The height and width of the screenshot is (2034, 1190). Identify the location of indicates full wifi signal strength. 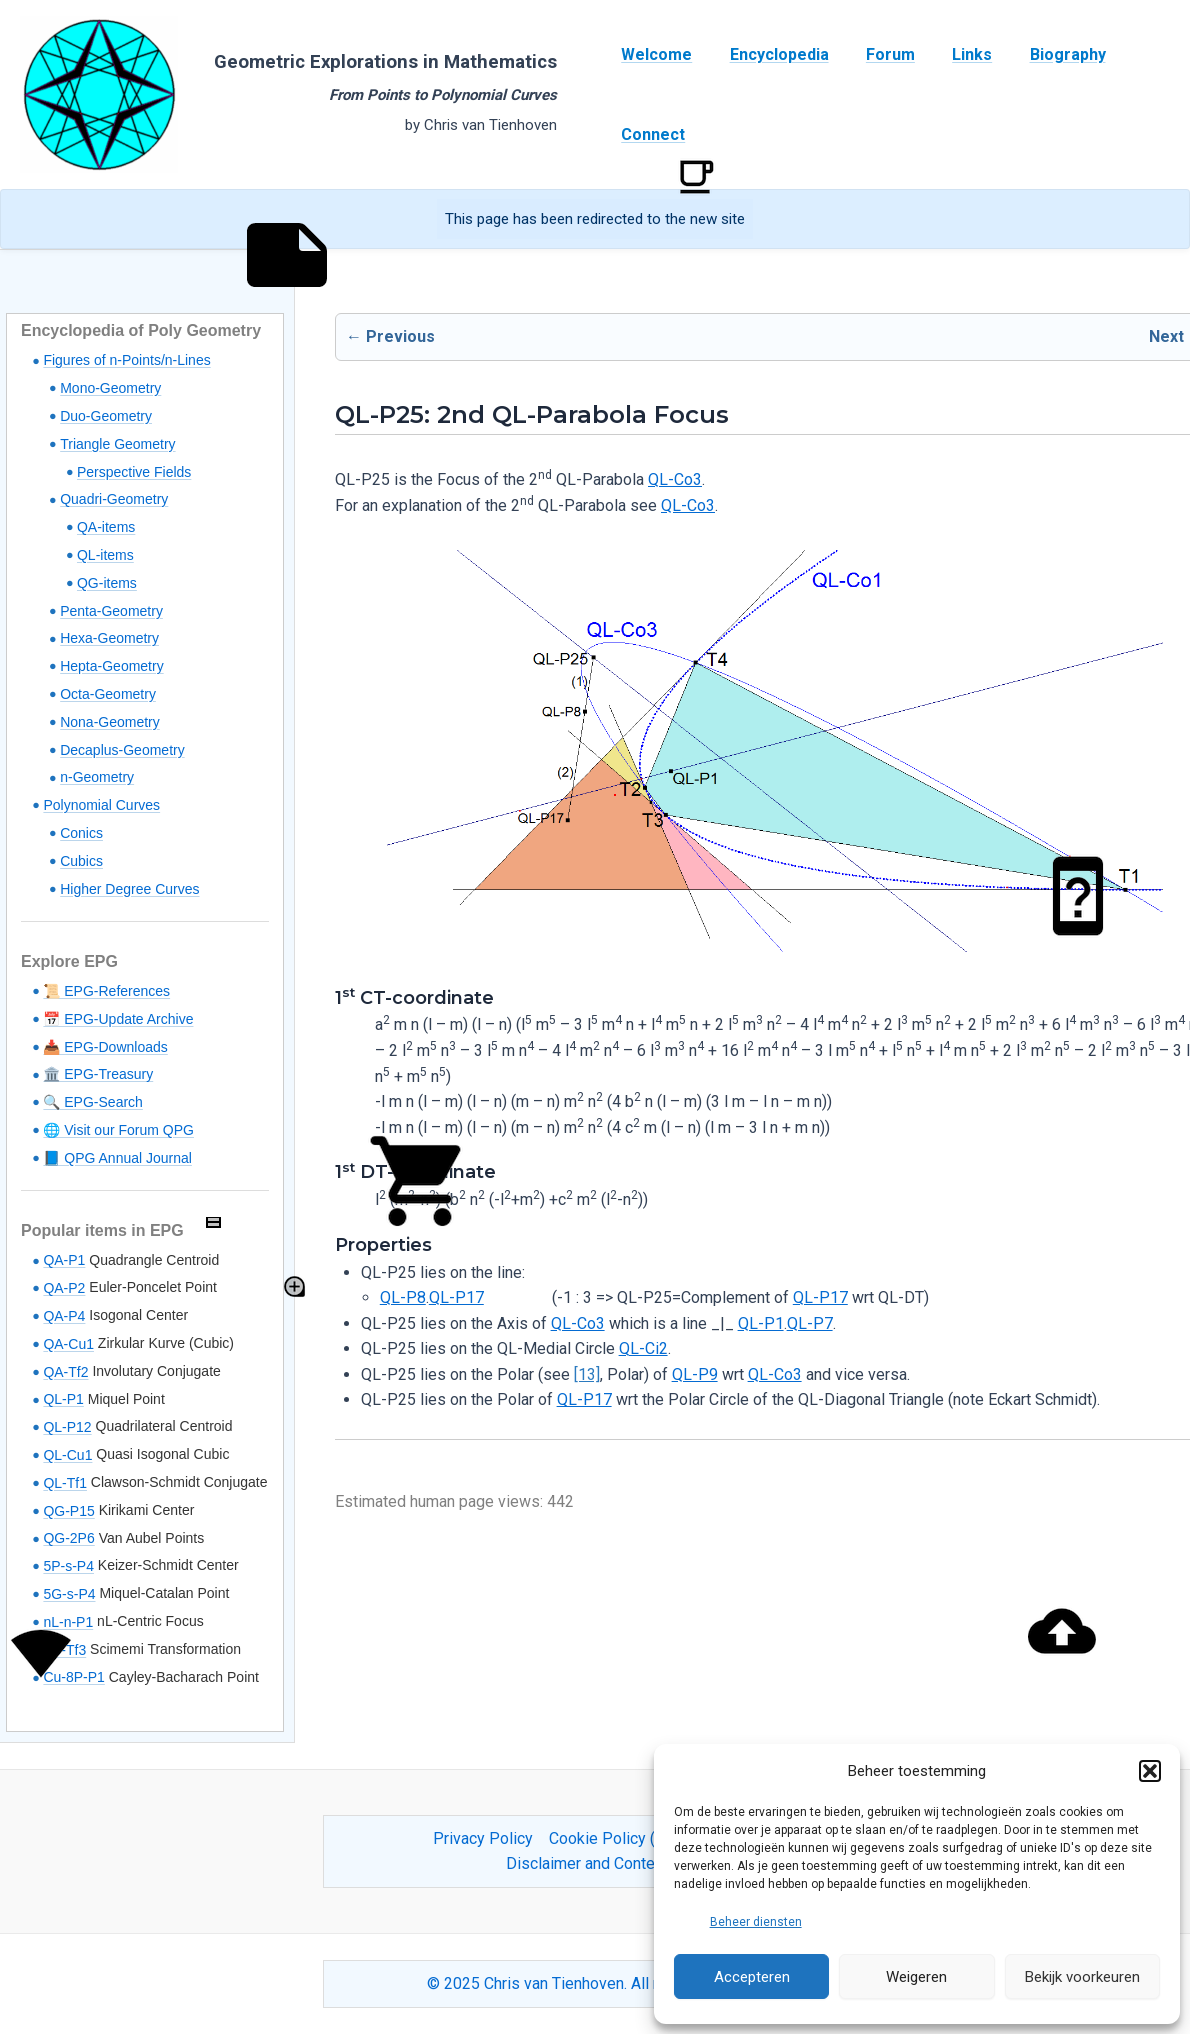
(41, 1653).